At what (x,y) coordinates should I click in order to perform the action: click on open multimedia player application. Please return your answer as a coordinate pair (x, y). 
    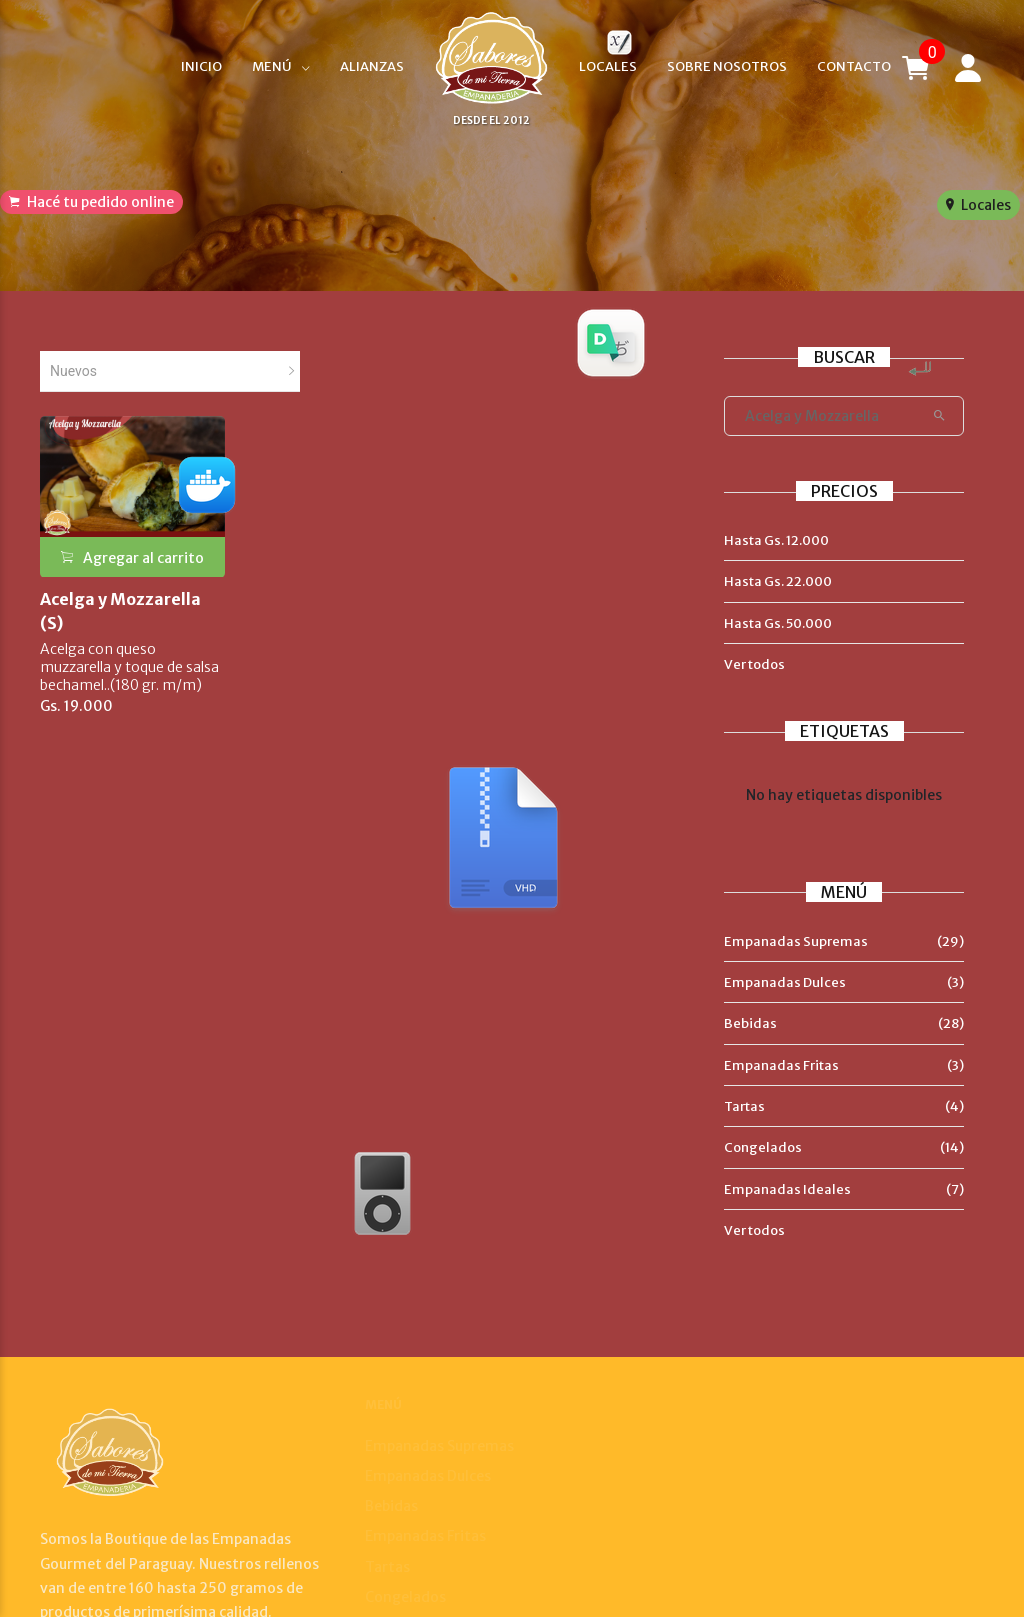
    Looking at the image, I should click on (382, 1193).